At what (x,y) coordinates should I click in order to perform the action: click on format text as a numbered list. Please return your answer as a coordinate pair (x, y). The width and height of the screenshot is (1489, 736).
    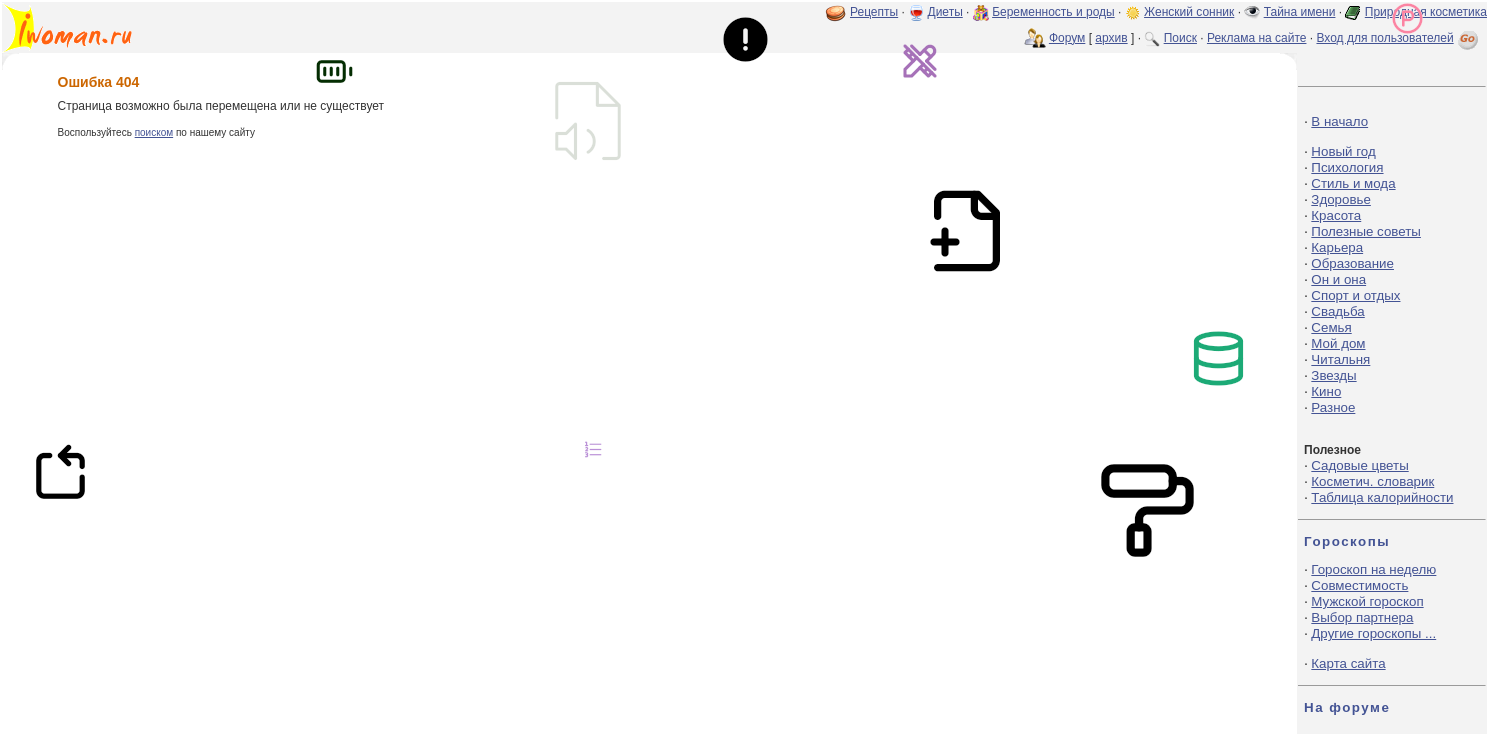
    Looking at the image, I should click on (593, 449).